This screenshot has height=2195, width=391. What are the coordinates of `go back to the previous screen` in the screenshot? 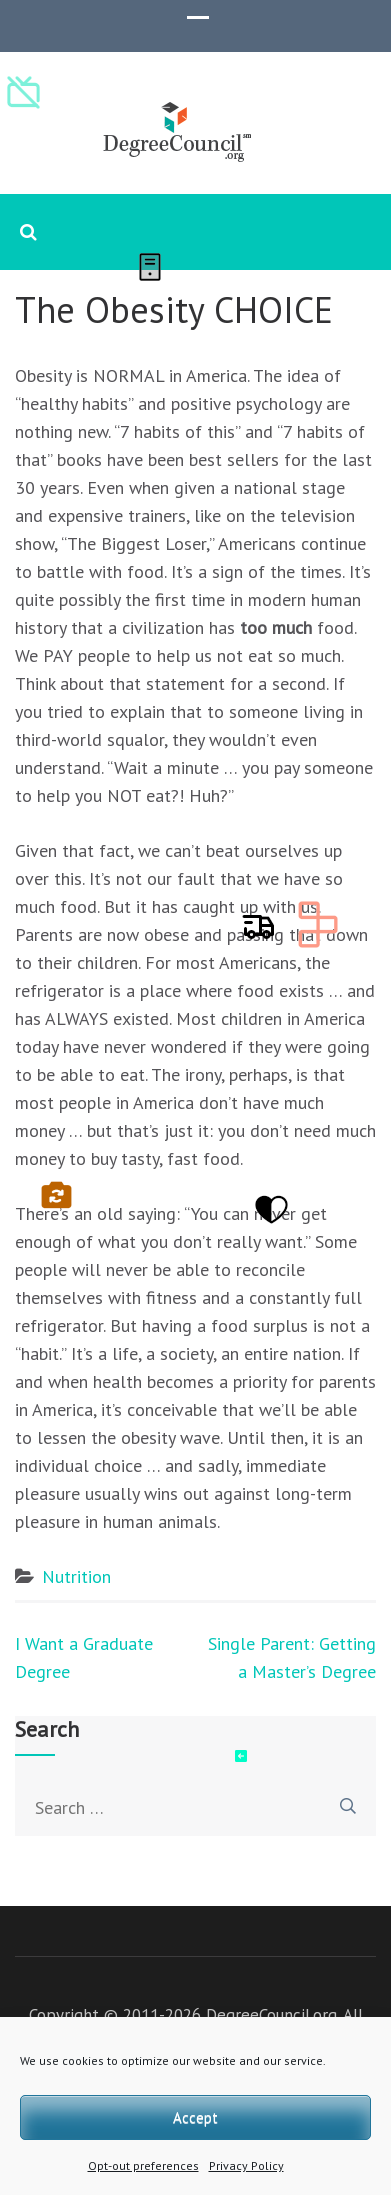 It's located at (241, 1756).